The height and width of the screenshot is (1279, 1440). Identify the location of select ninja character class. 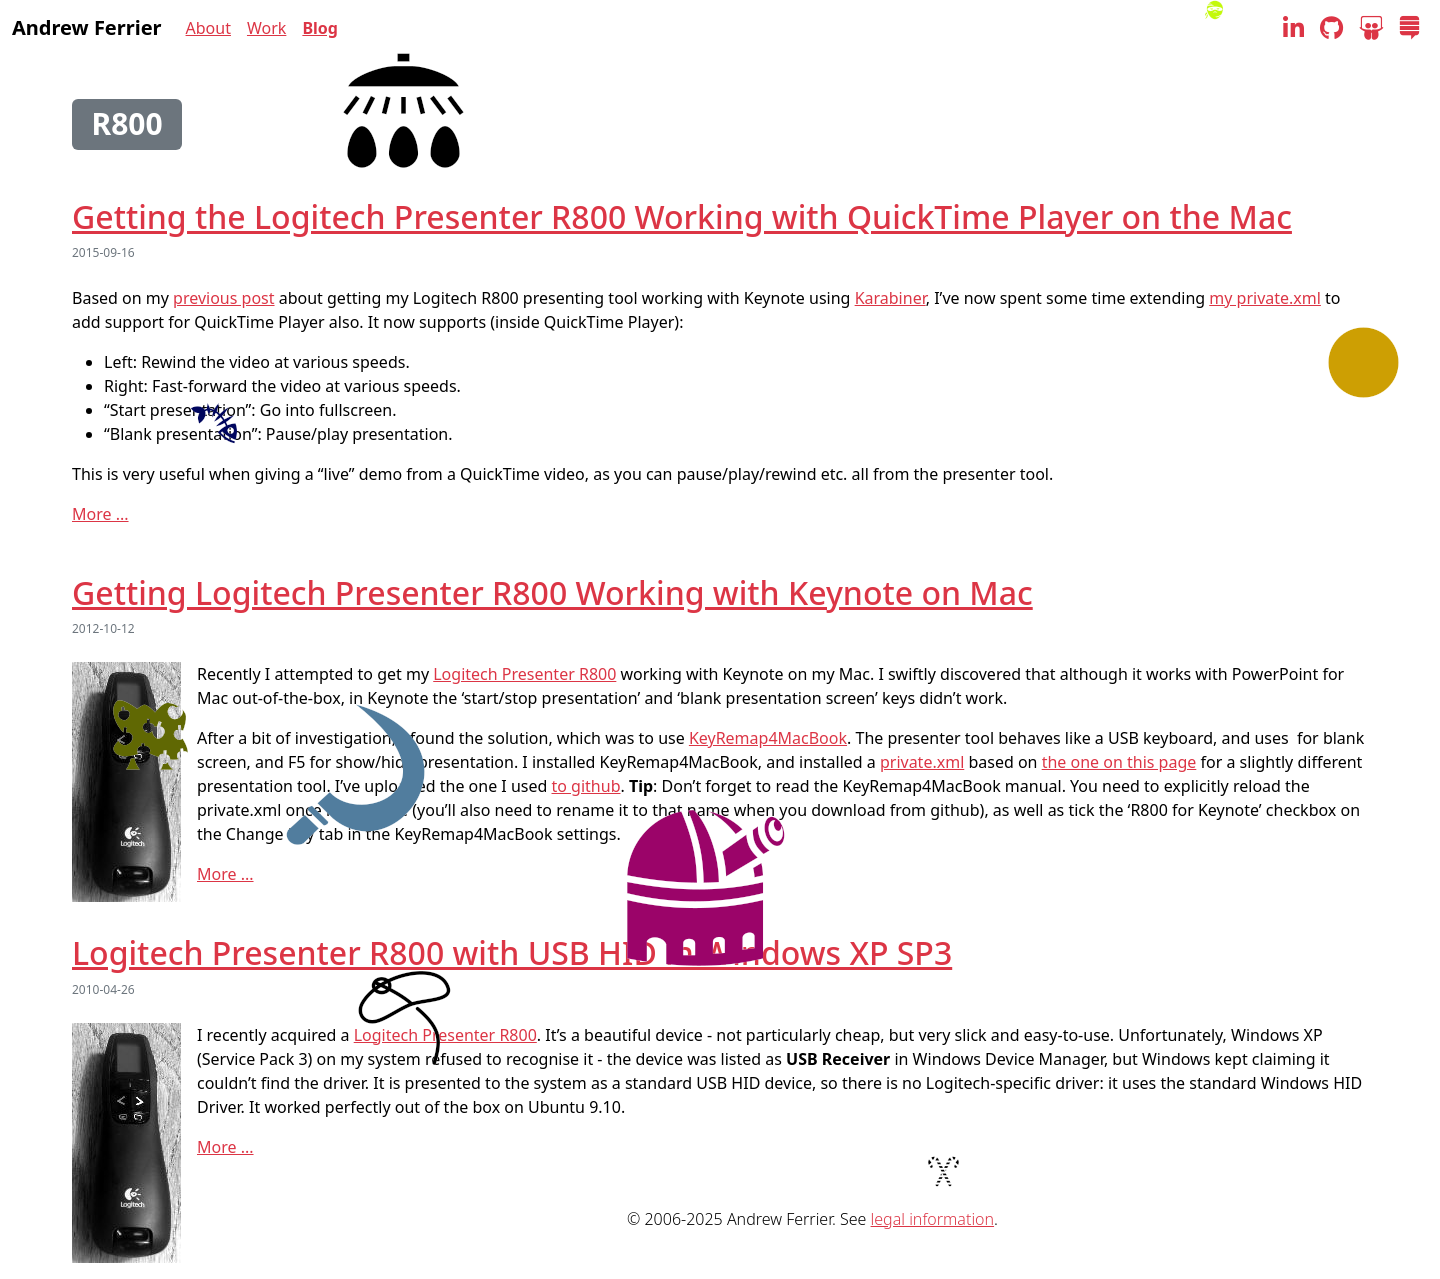
(1214, 10).